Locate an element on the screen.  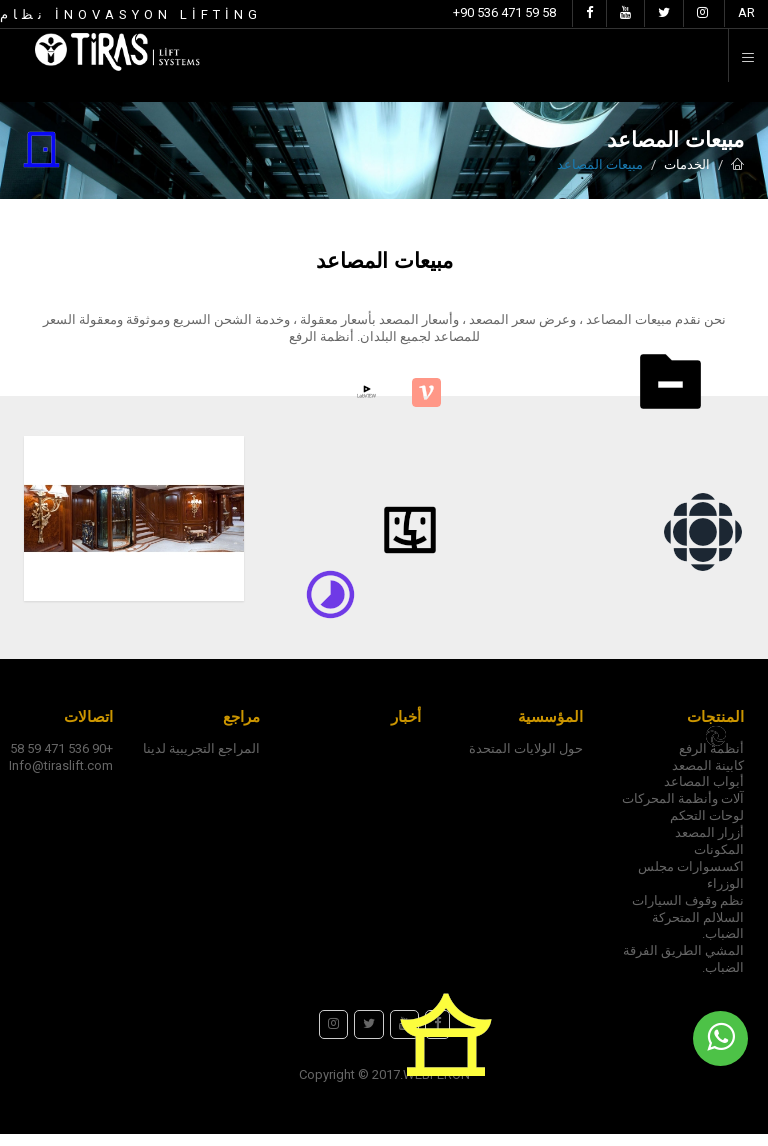
exit or log out of the application is located at coordinates (41, 149).